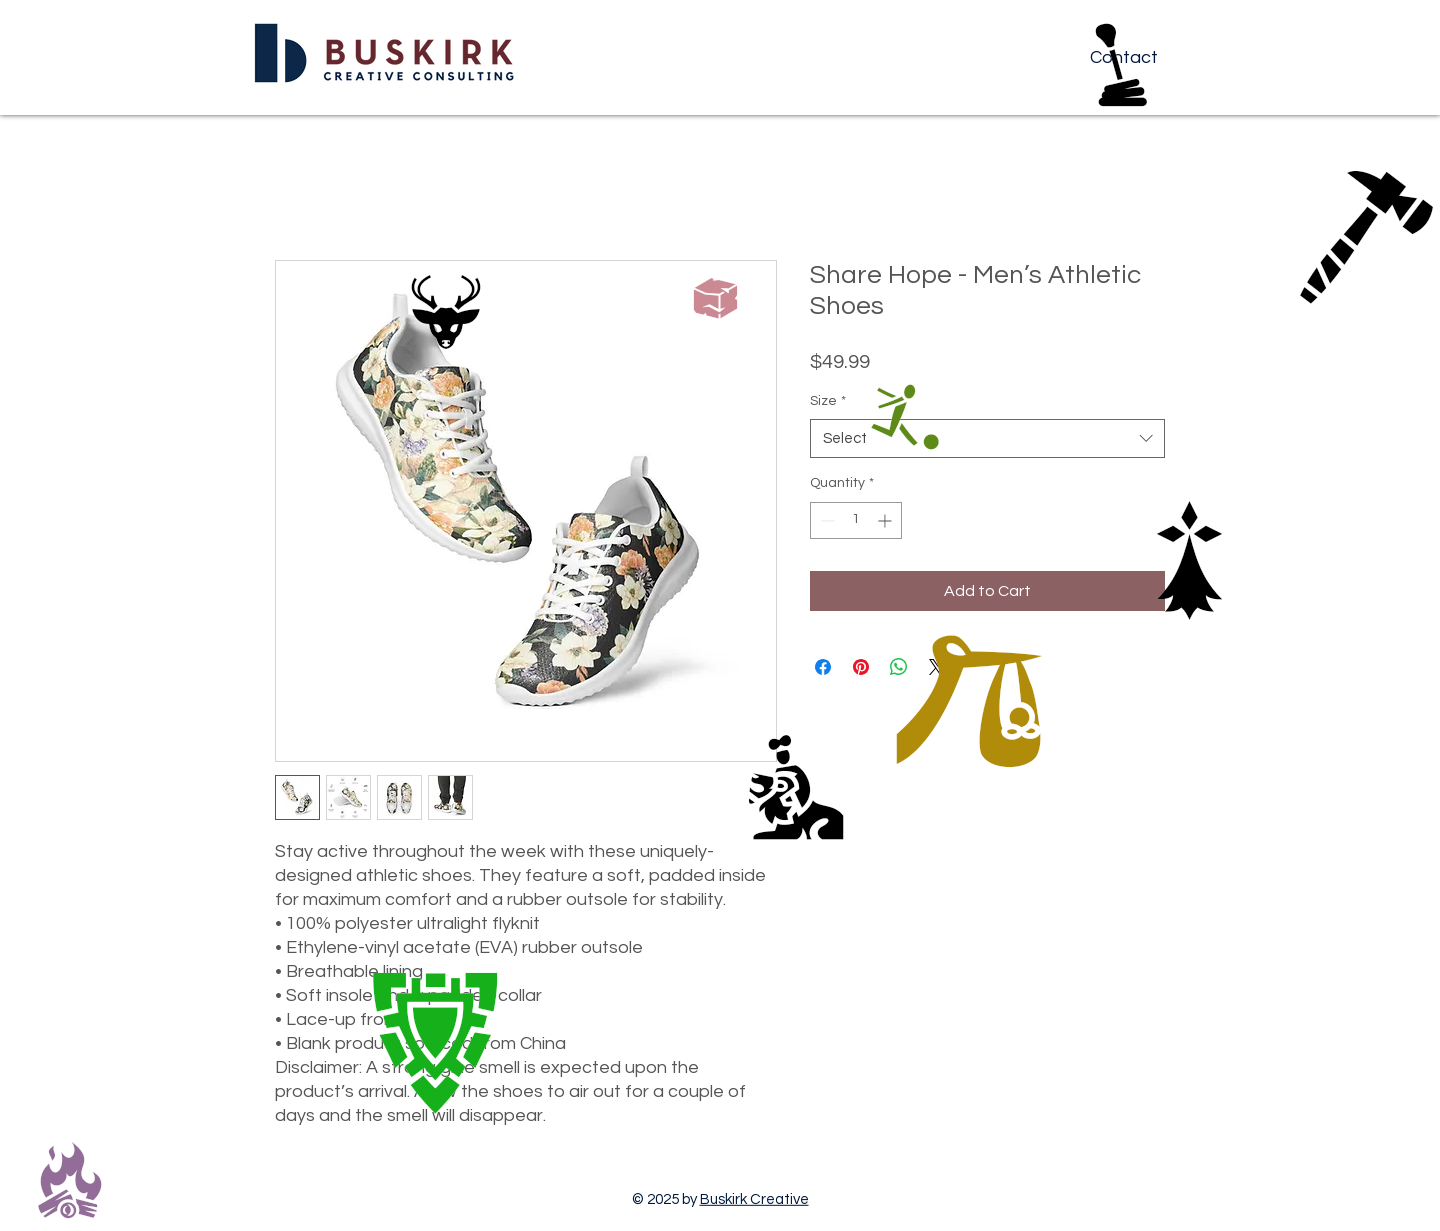 This screenshot has width=1440, height=1231. What do you see at coordinates (67, 1179) in the screenshot?
I see `access camping or outdoor activity features` at bounding box center [67, 1179].